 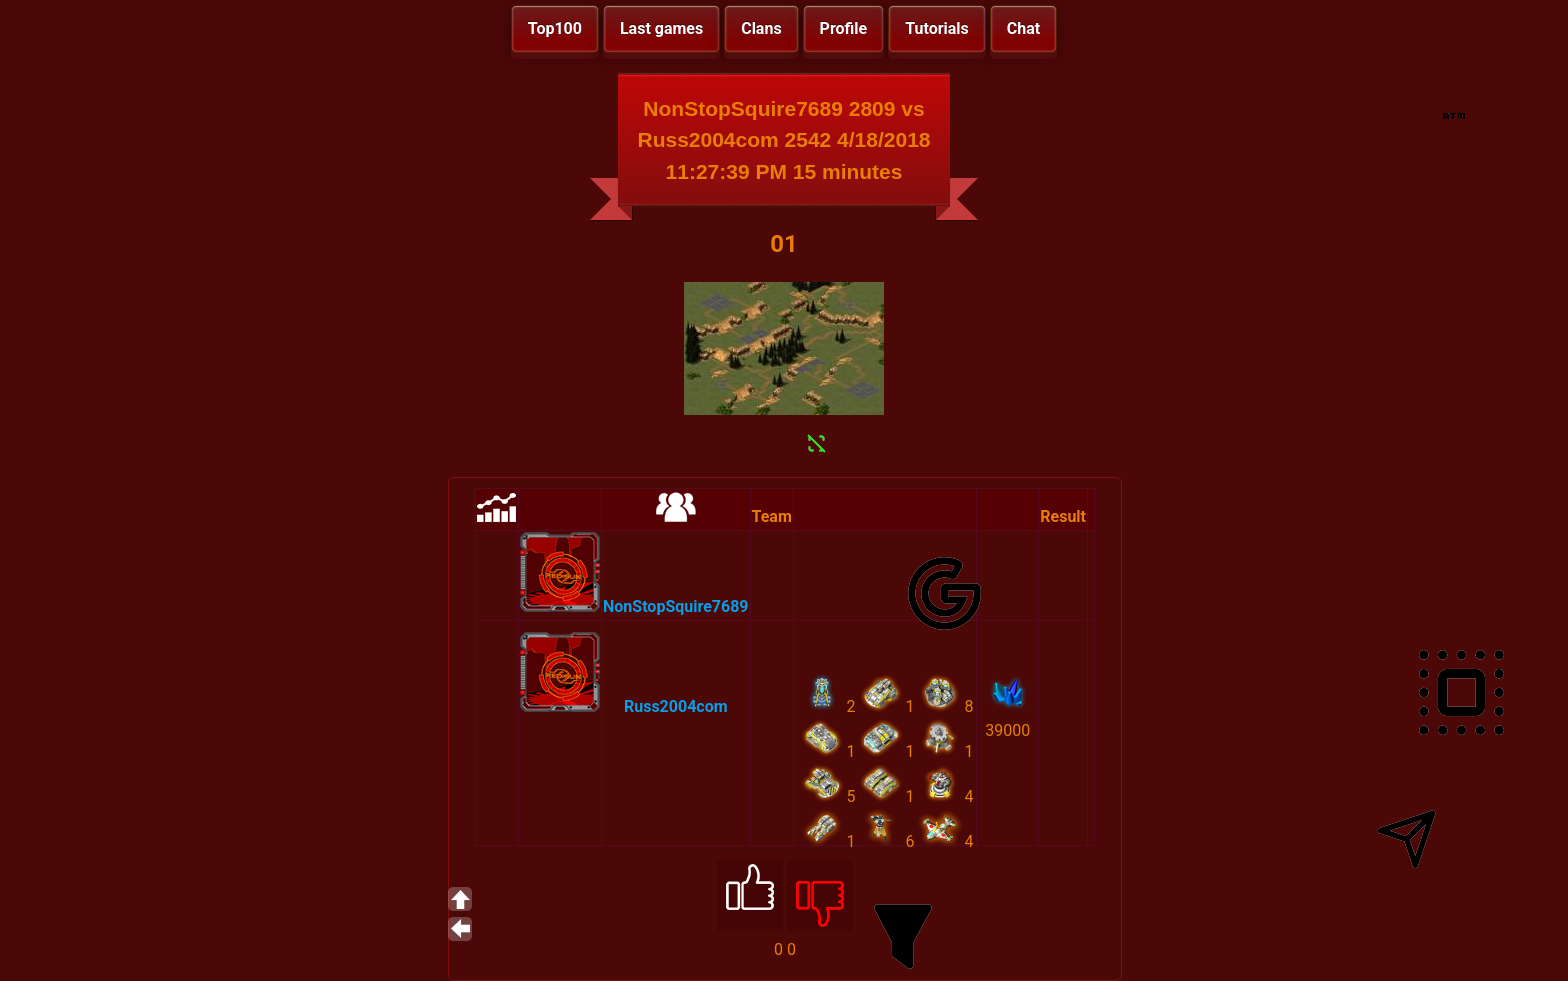 I want to click on locate nearby ATM machines, so click(x=1454, y=116).